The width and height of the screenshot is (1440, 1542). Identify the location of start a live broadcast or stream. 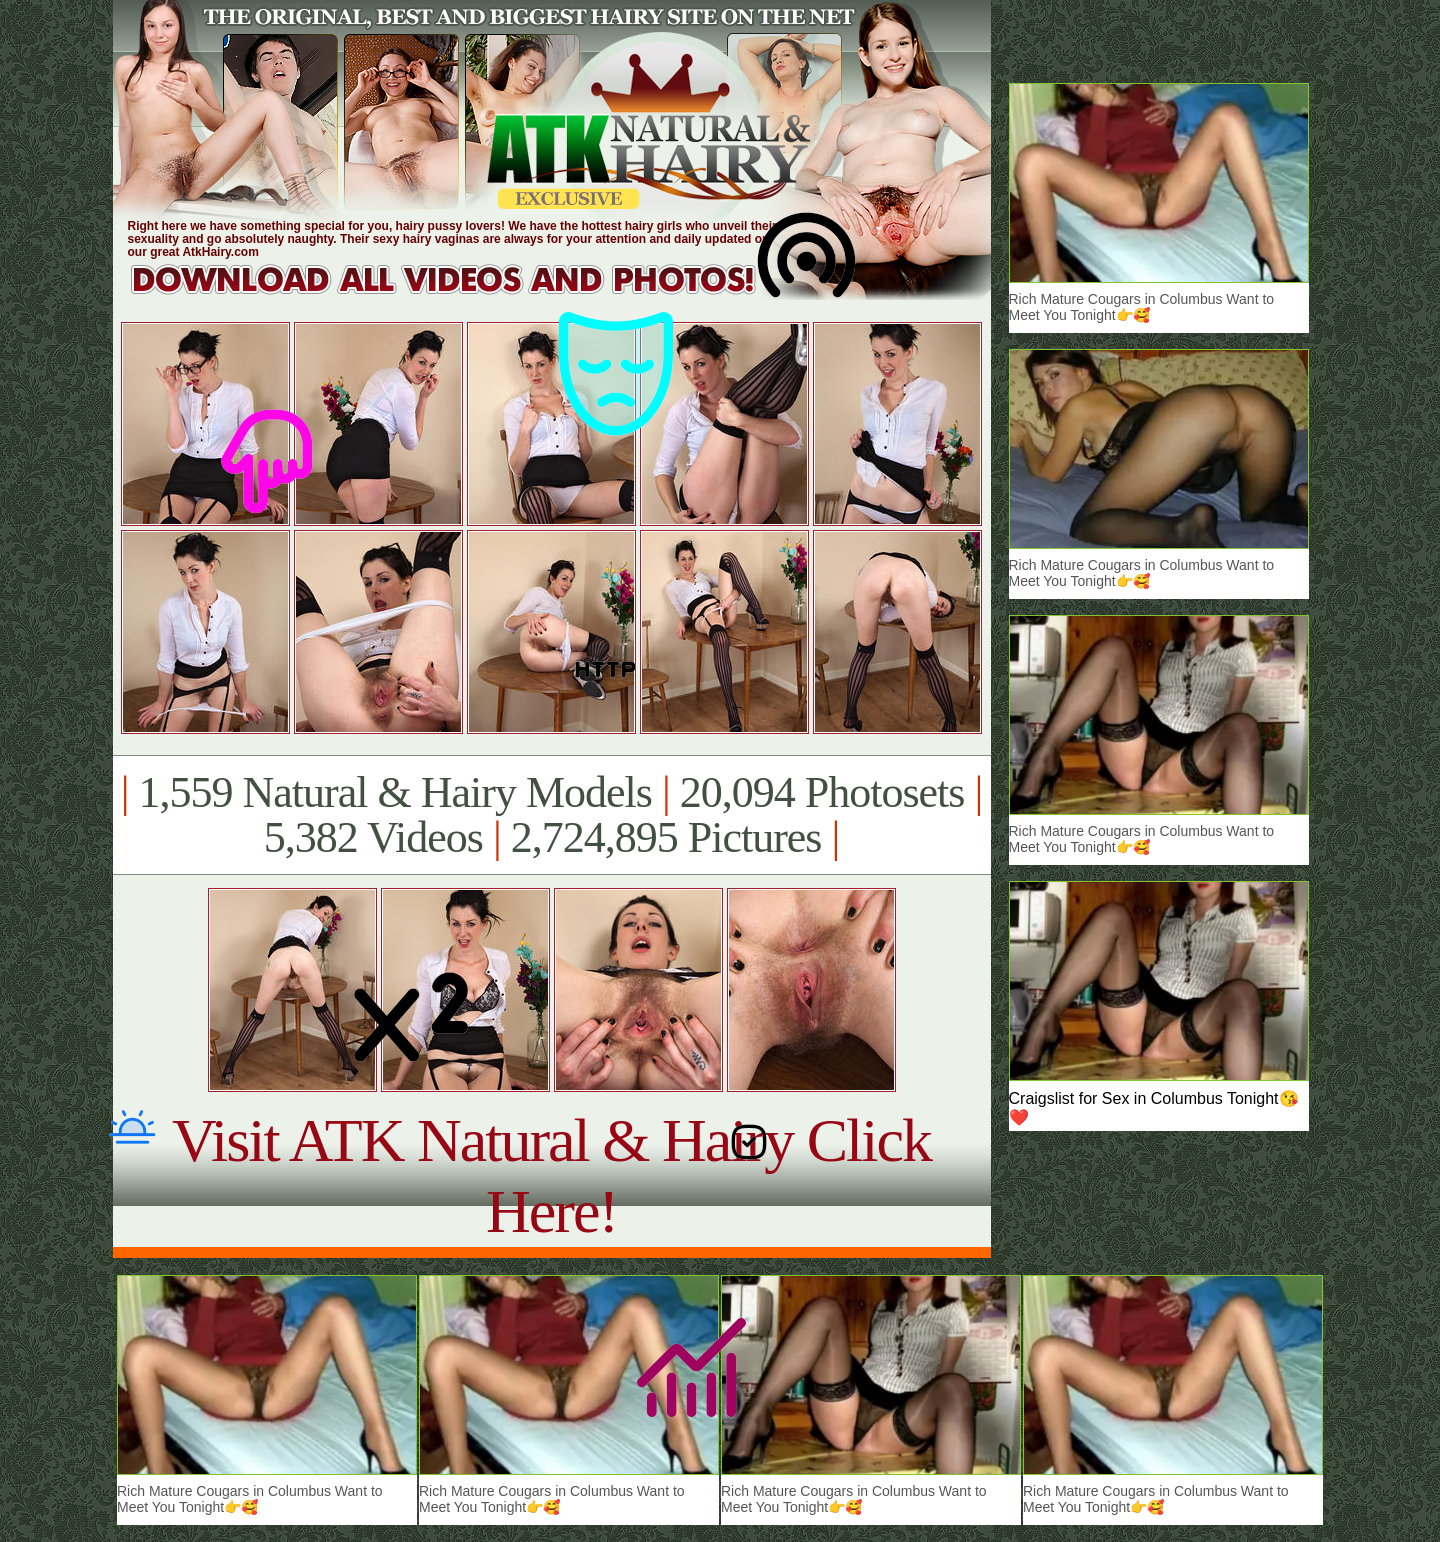
(806, 256).